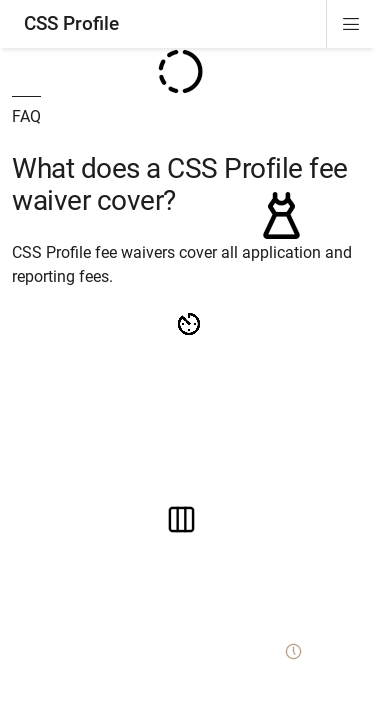 This screenshot has height=720, width=375. Describe the element at coordinates (189, 324) in the screenshot. I see `set or view a countdown timer` at that location.